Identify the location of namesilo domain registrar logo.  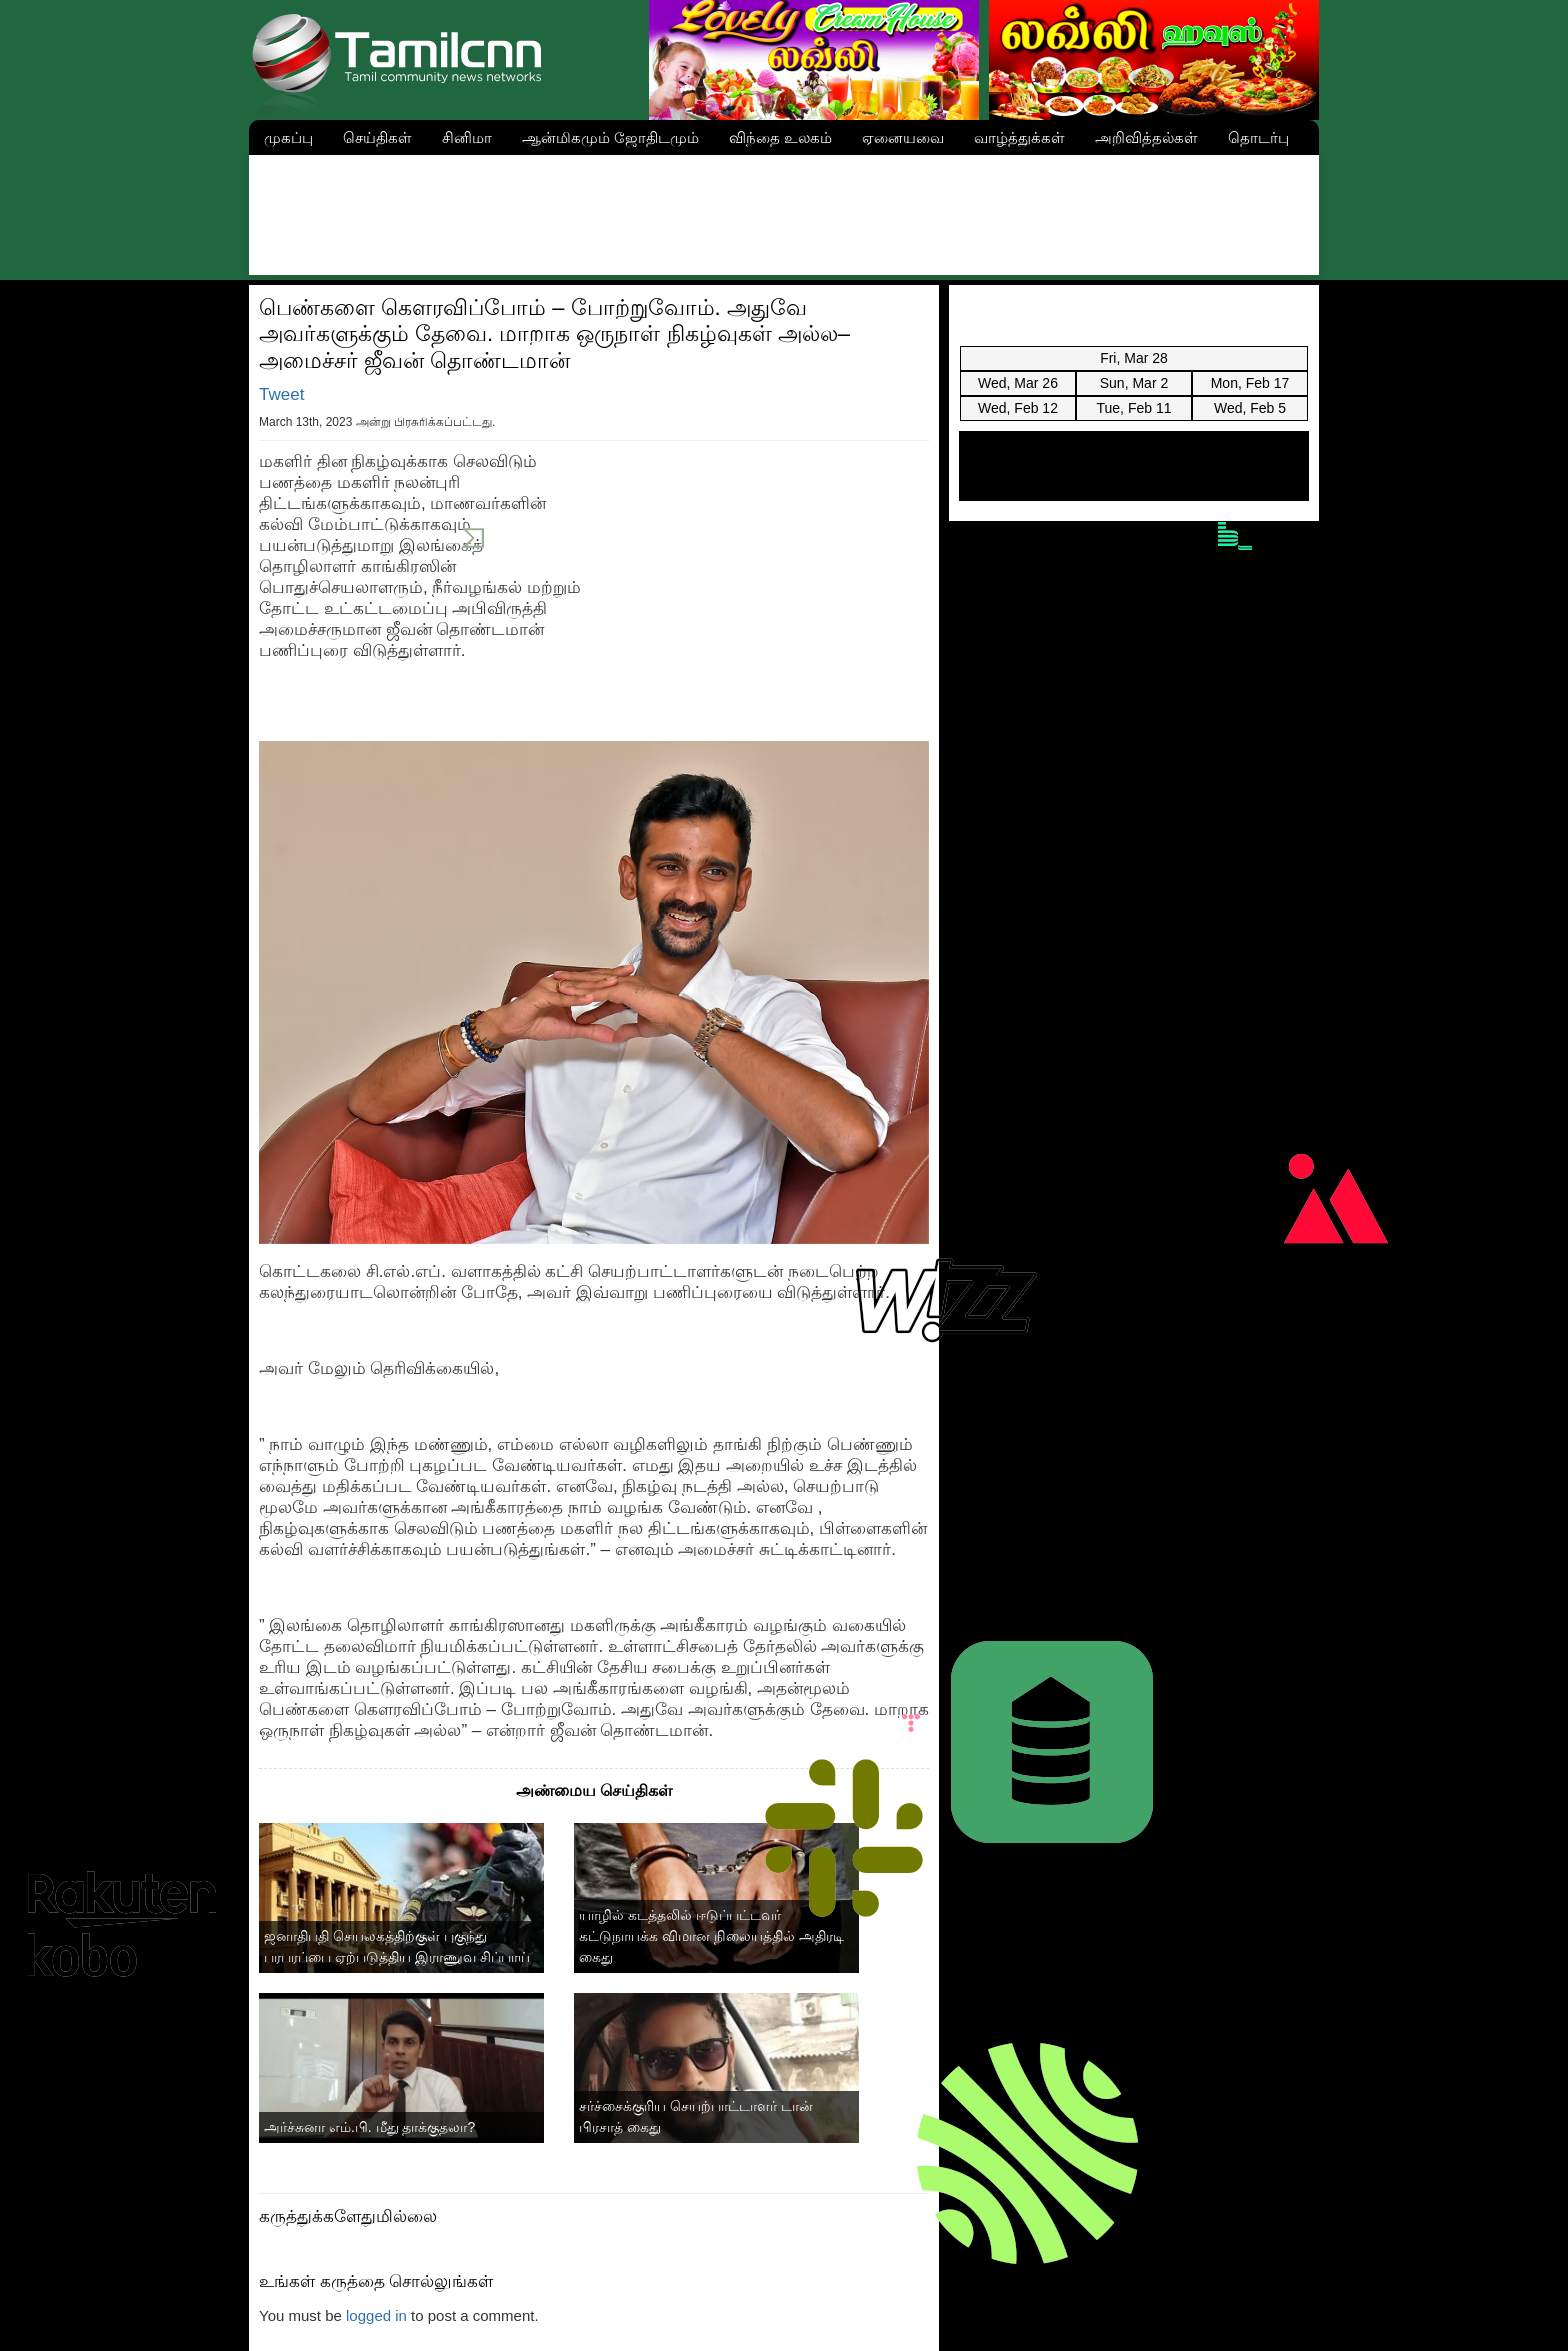
(1052, 1742).